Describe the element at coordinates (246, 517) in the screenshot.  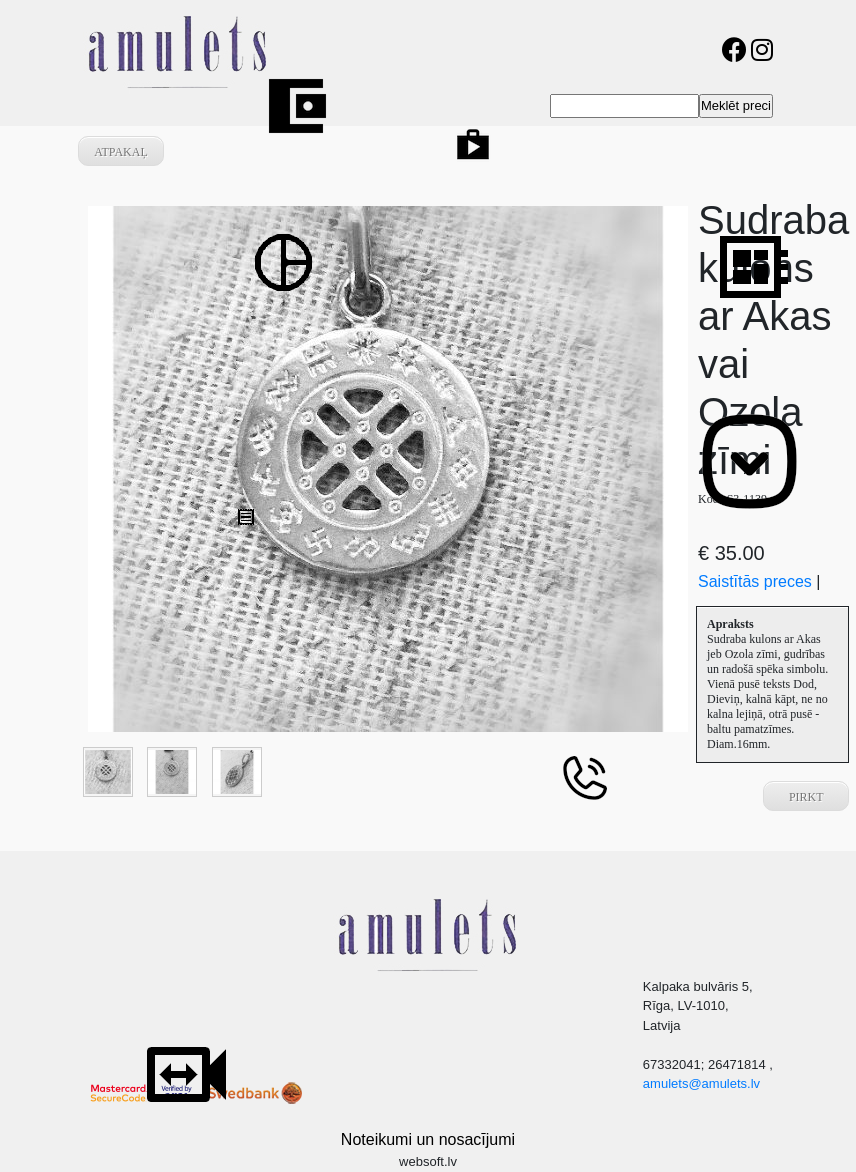
I see `view purchase receipt` at that location.